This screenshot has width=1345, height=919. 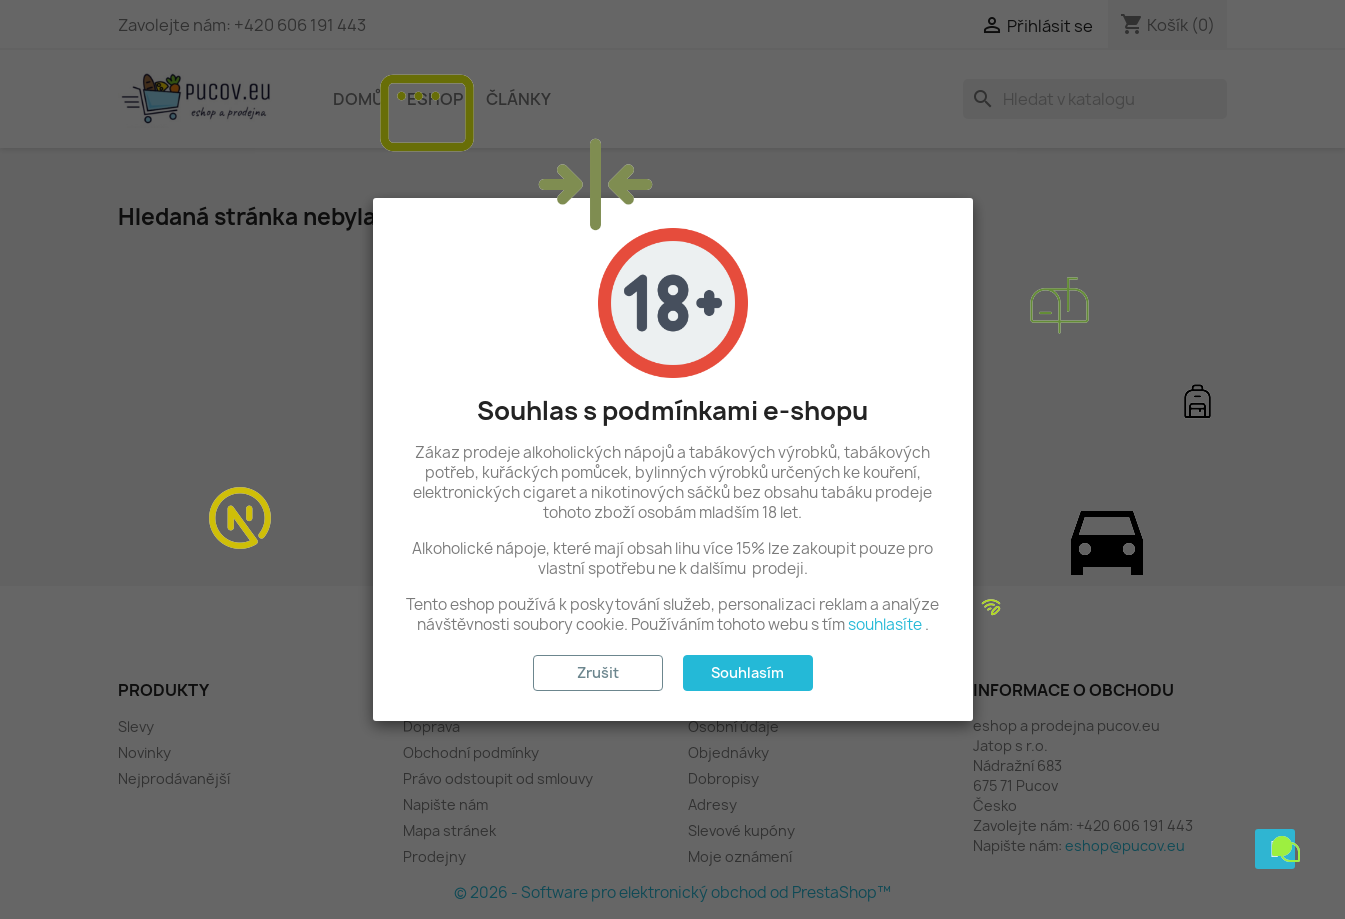 What do you see at coordinates (240, 518) in the screenshot?
I see `Next.js framework logo` at bounding box center [240, 518].